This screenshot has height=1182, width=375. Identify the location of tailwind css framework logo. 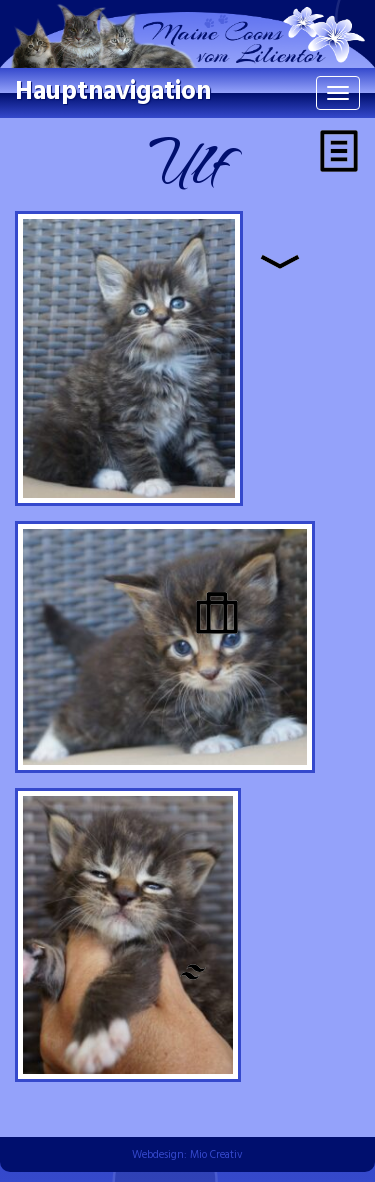
(193, 972).